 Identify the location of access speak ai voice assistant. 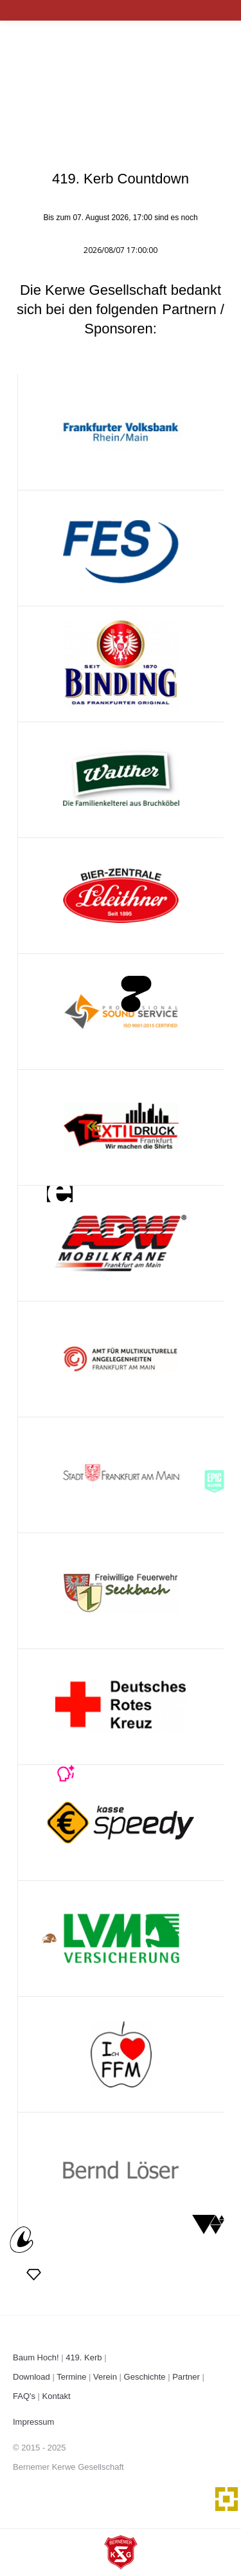
(66, 1774).